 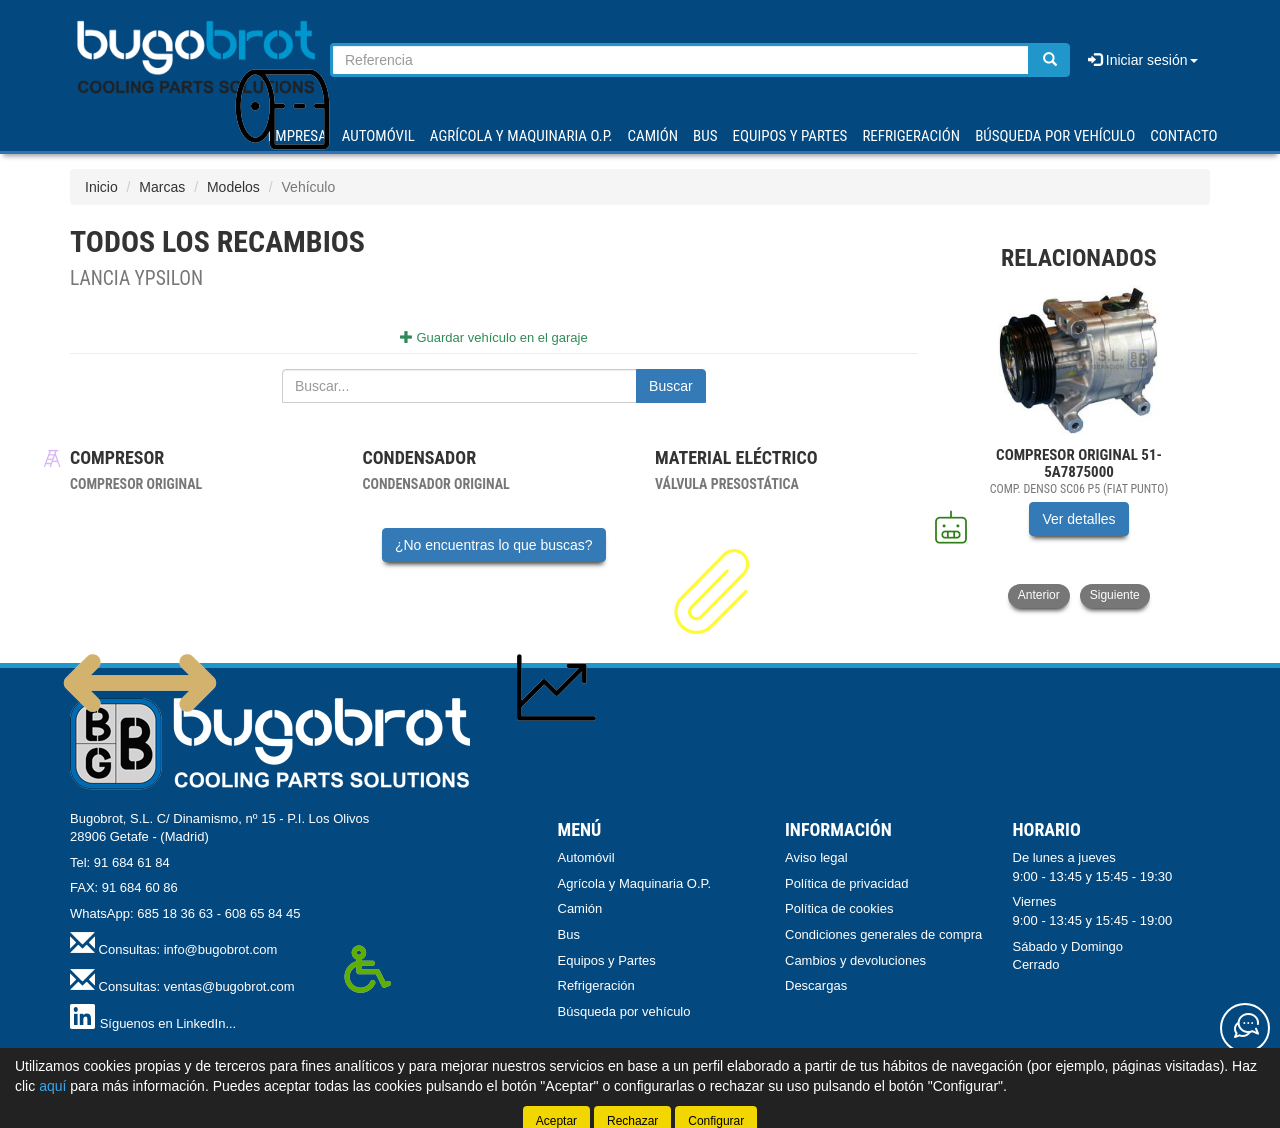 What do you see at coordinates (713, 591) in the screenshot?
I see `attach a file to your message` at bounding box center [713, 591].